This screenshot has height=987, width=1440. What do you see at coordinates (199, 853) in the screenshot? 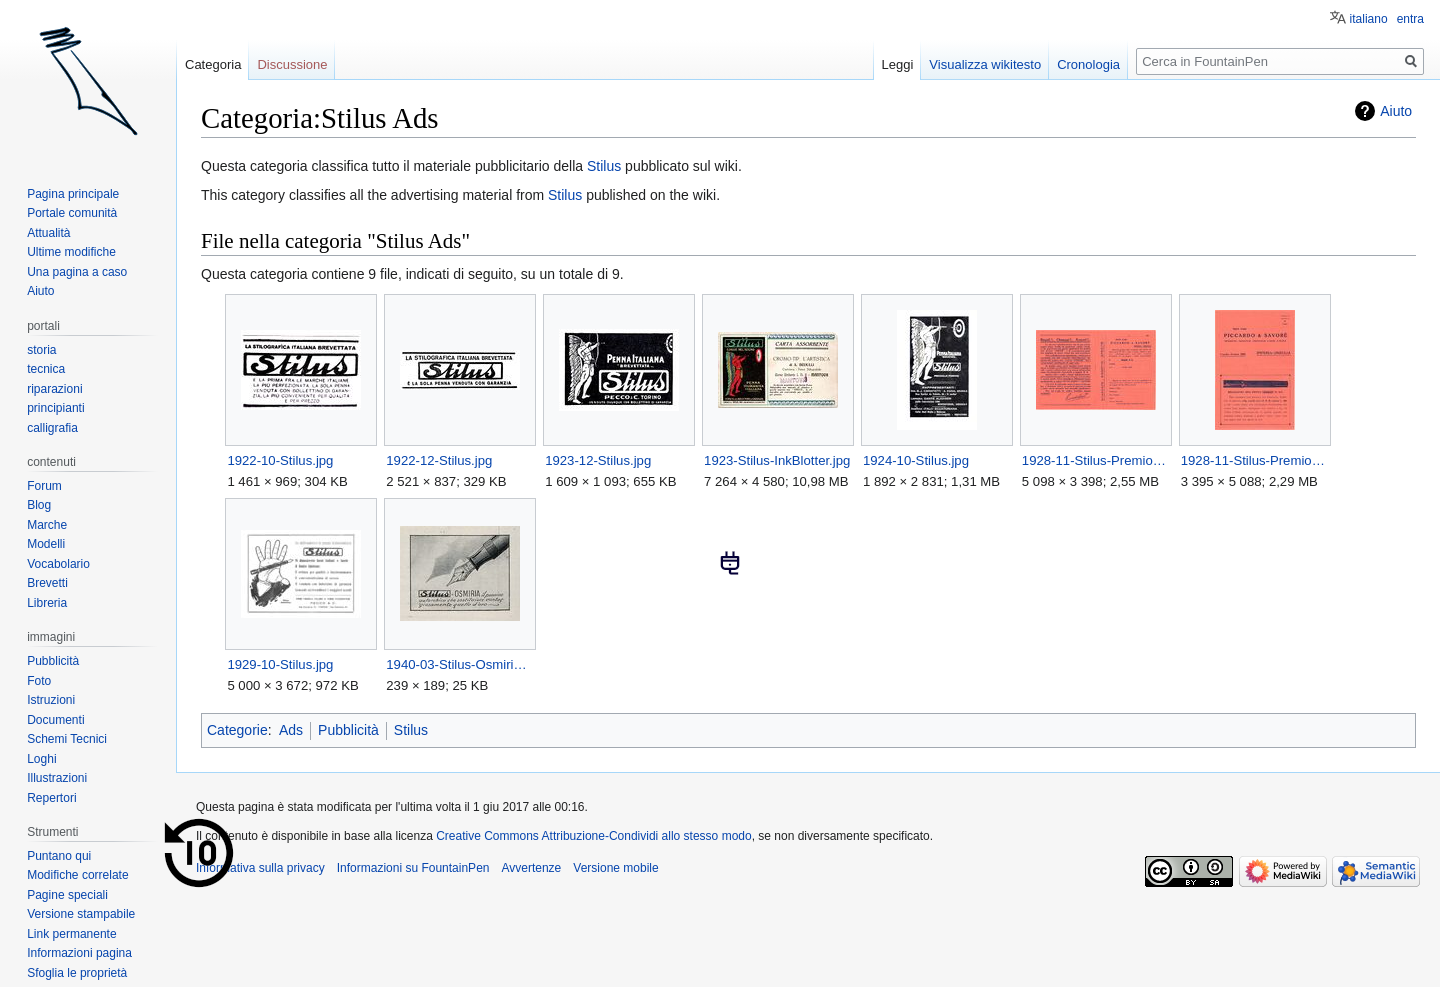
I see `skip back 10 seconds in media playback` at bounding box center [199, 853].